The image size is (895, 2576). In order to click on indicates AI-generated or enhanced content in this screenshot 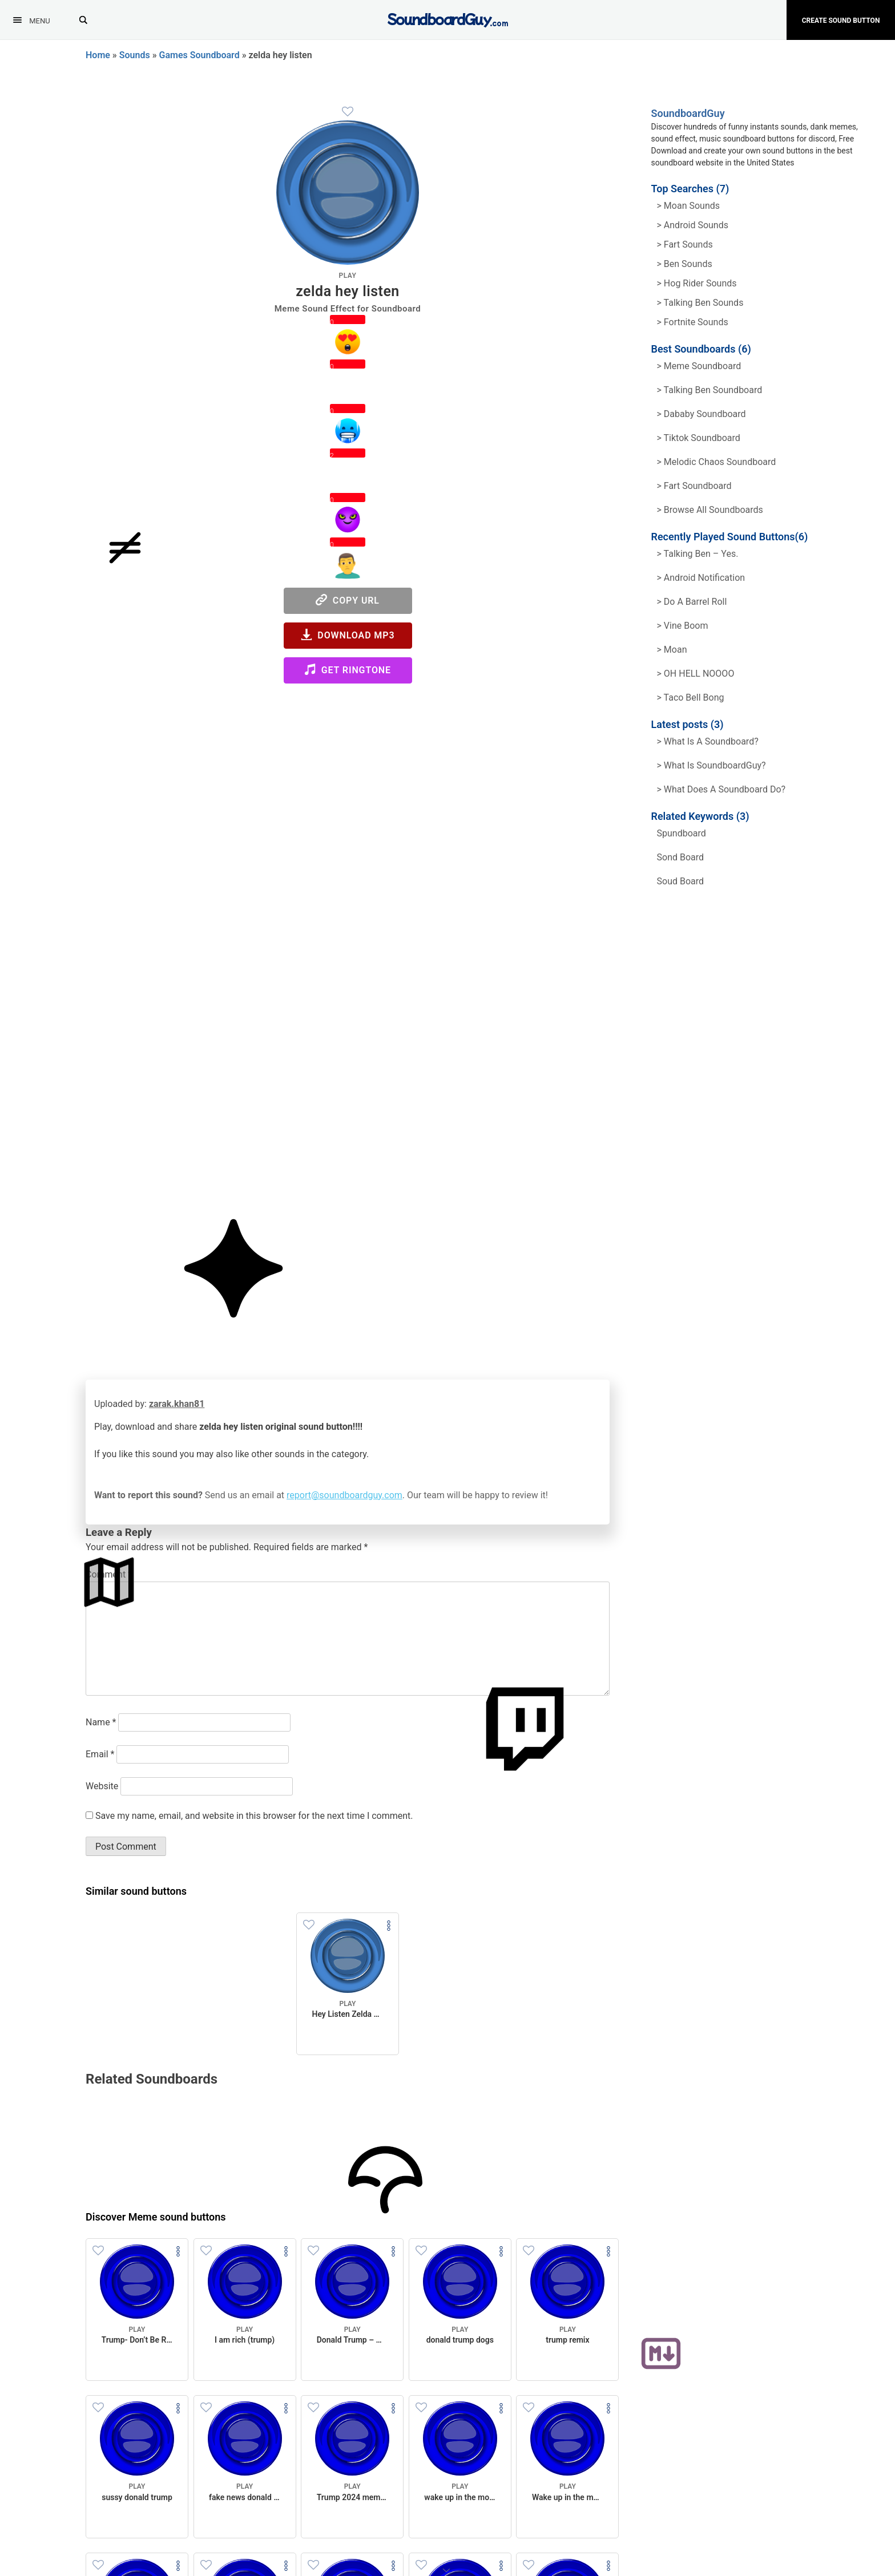, I will do `click(233, 1268)`.